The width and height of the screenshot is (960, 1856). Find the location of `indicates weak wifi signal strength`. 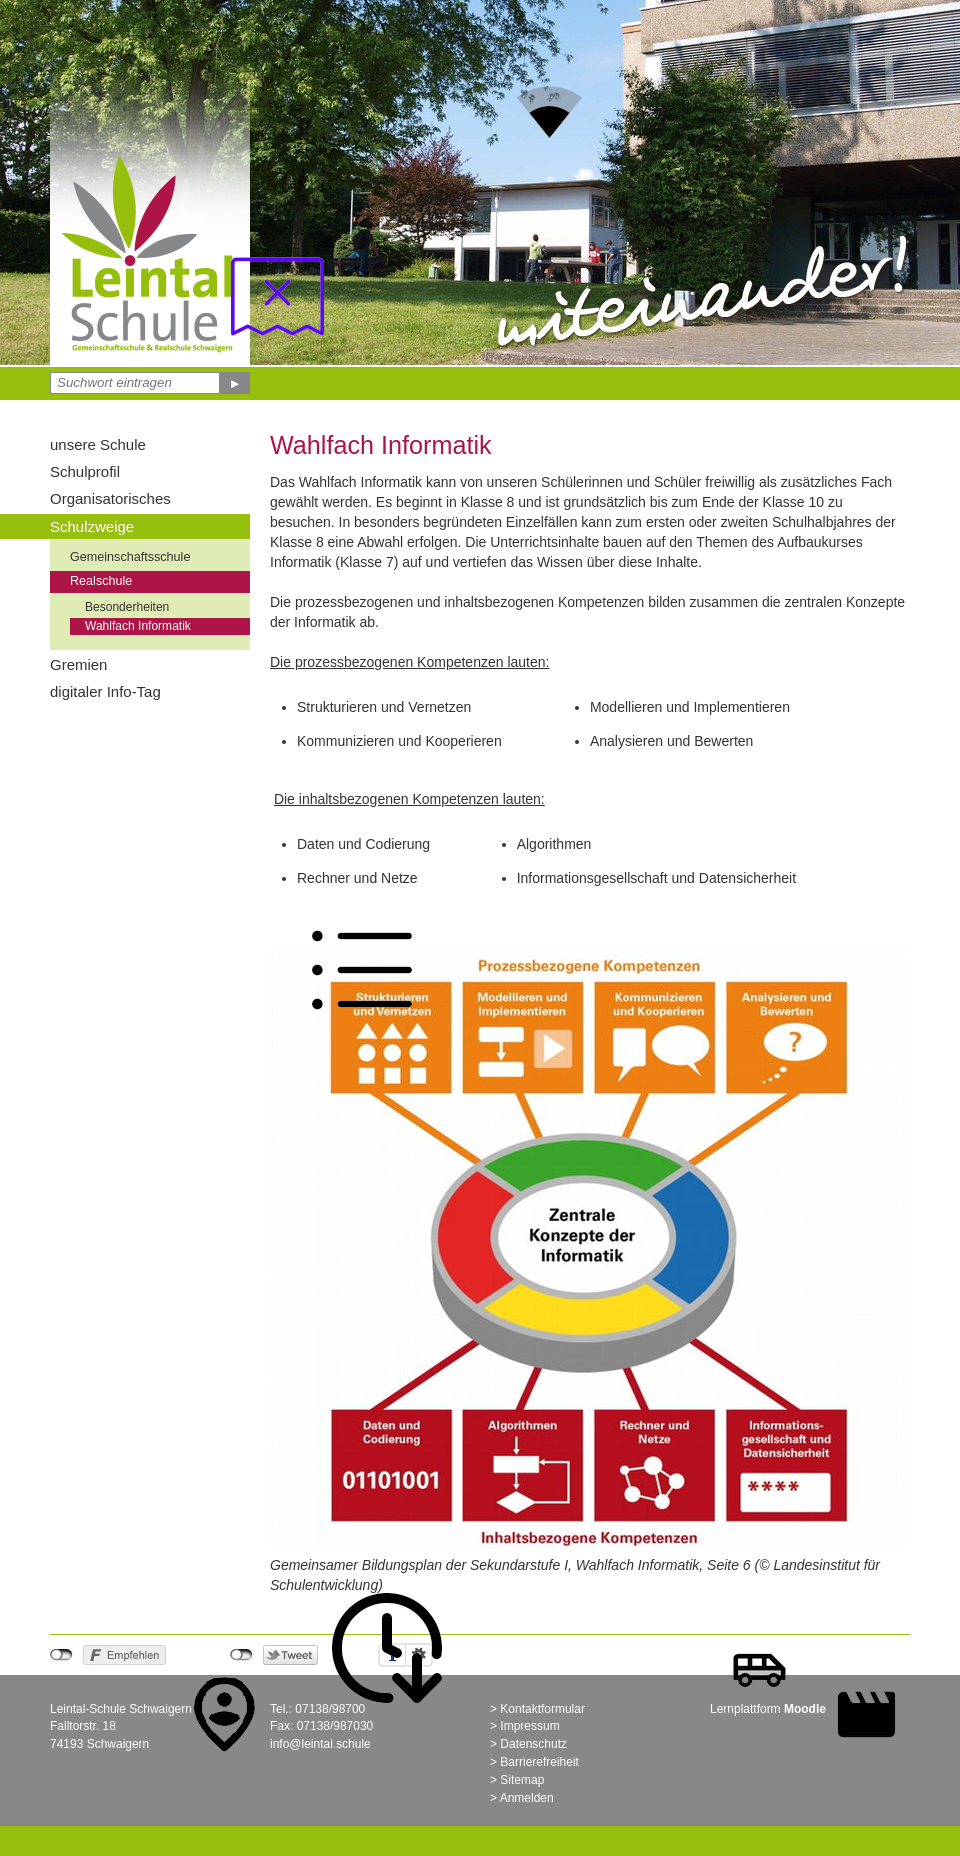

indicates weak wifi signal strength is located at coordinates (549, 111).